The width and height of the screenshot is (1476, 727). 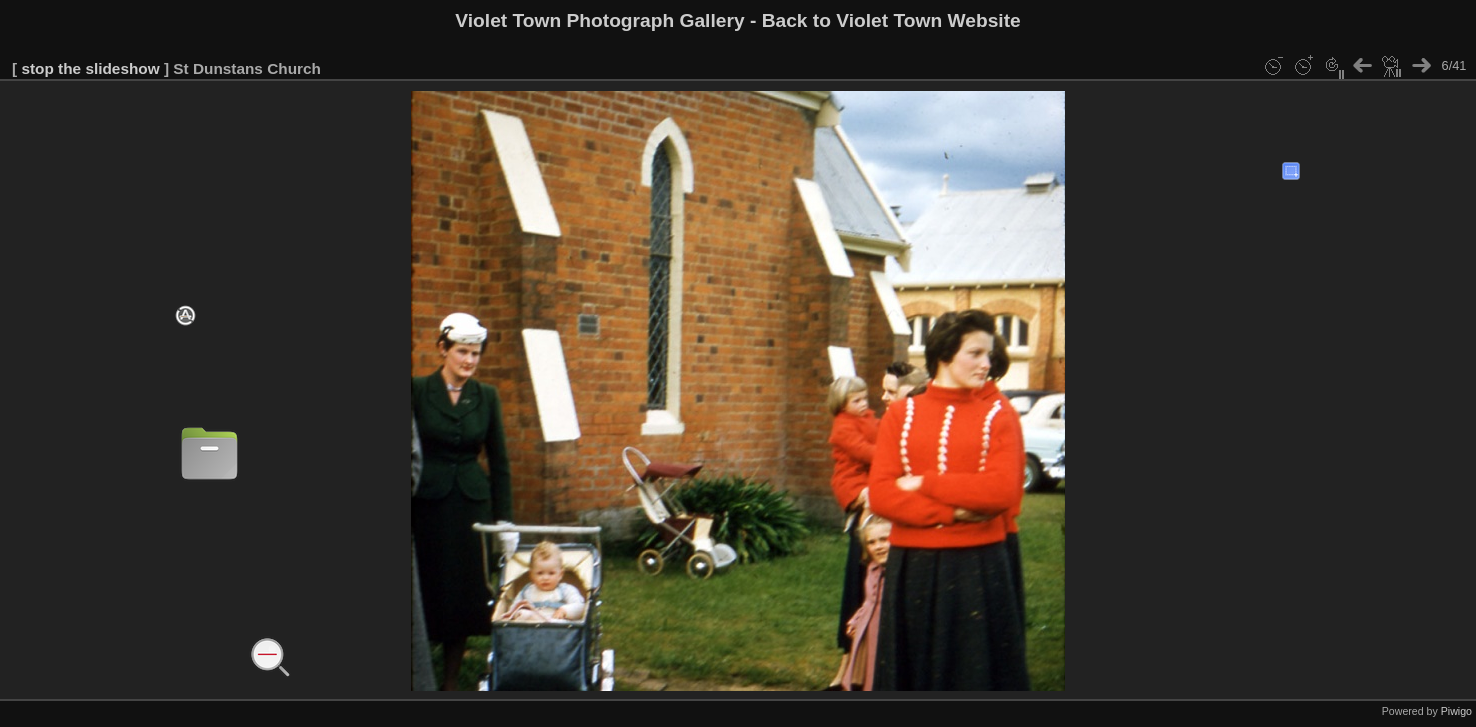 I want to click on take a screenshot, so click(x=1291, y=171).